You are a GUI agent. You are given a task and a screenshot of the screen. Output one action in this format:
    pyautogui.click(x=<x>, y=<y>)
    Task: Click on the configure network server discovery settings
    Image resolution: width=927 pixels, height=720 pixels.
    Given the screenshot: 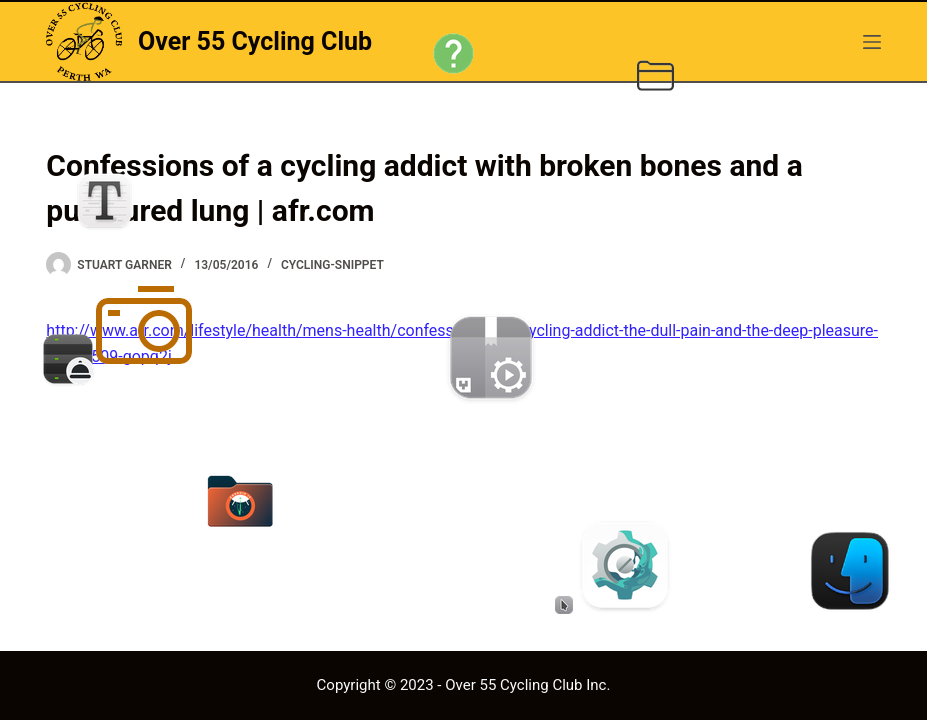 What is the action you would take?
    pyautogui.click(x=68, y=359)
    